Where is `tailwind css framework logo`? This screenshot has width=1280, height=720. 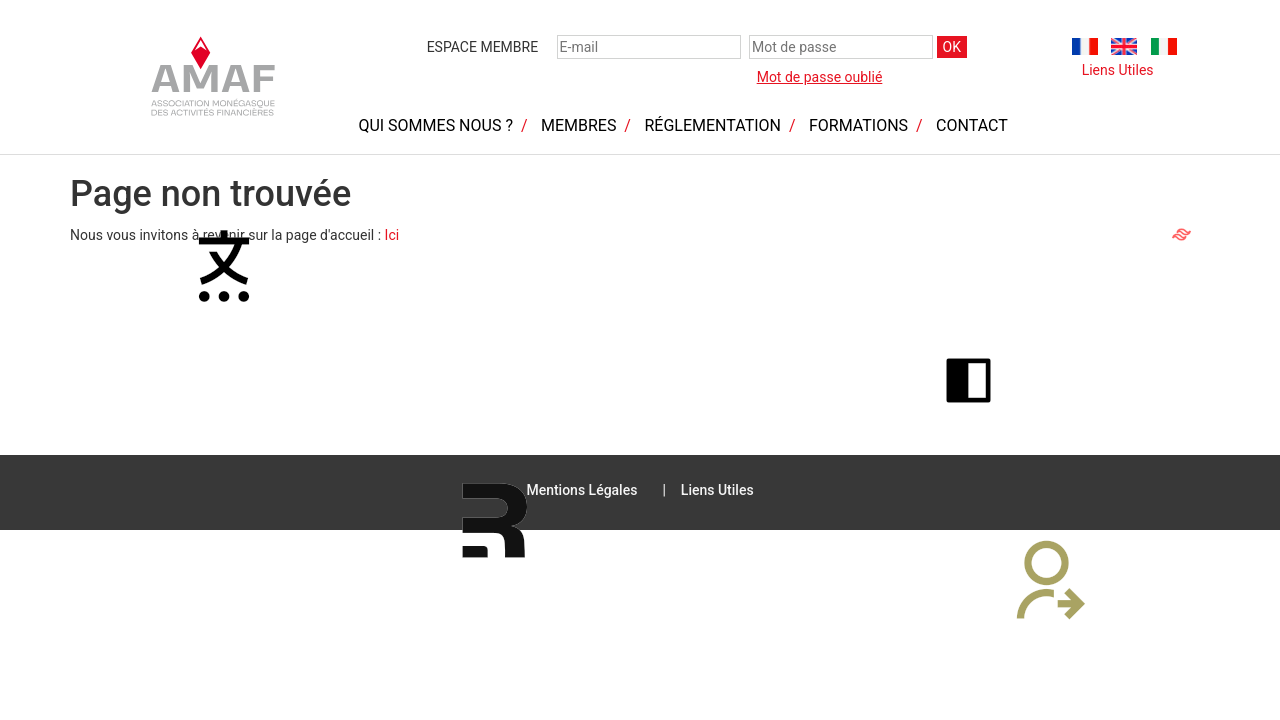 tailwind css framework logo is located at coordinates (1181, 234).